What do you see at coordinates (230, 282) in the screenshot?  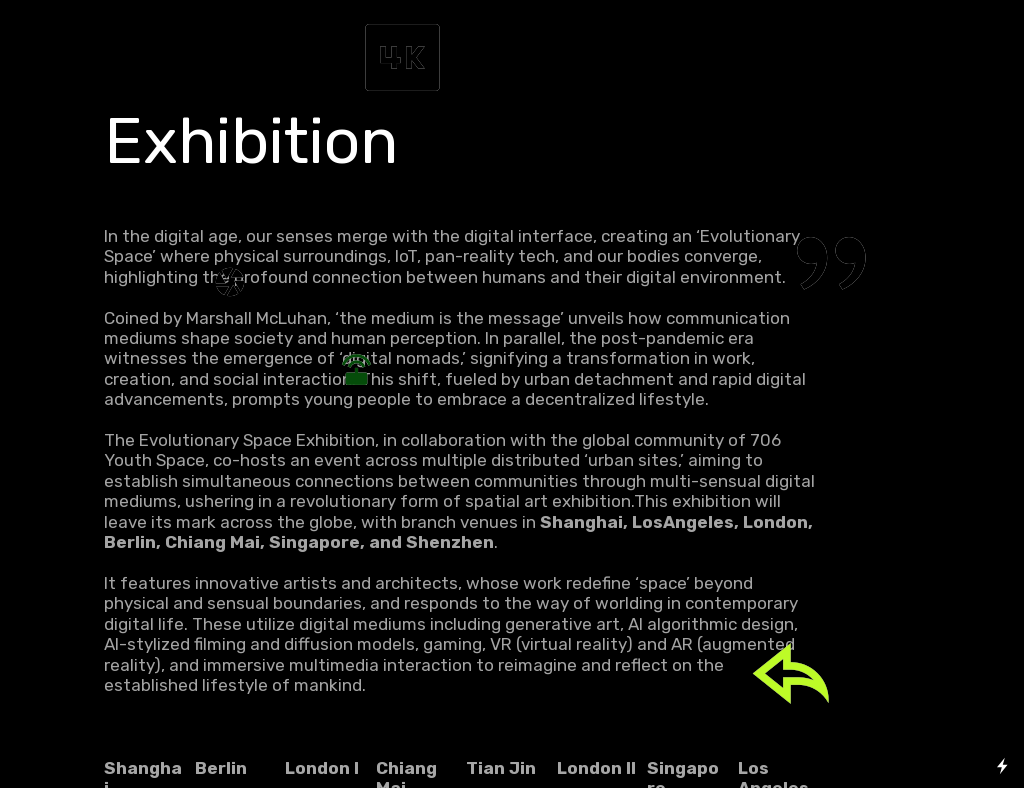 I see `open camera or take a photo` at bounding box center [230, 282].